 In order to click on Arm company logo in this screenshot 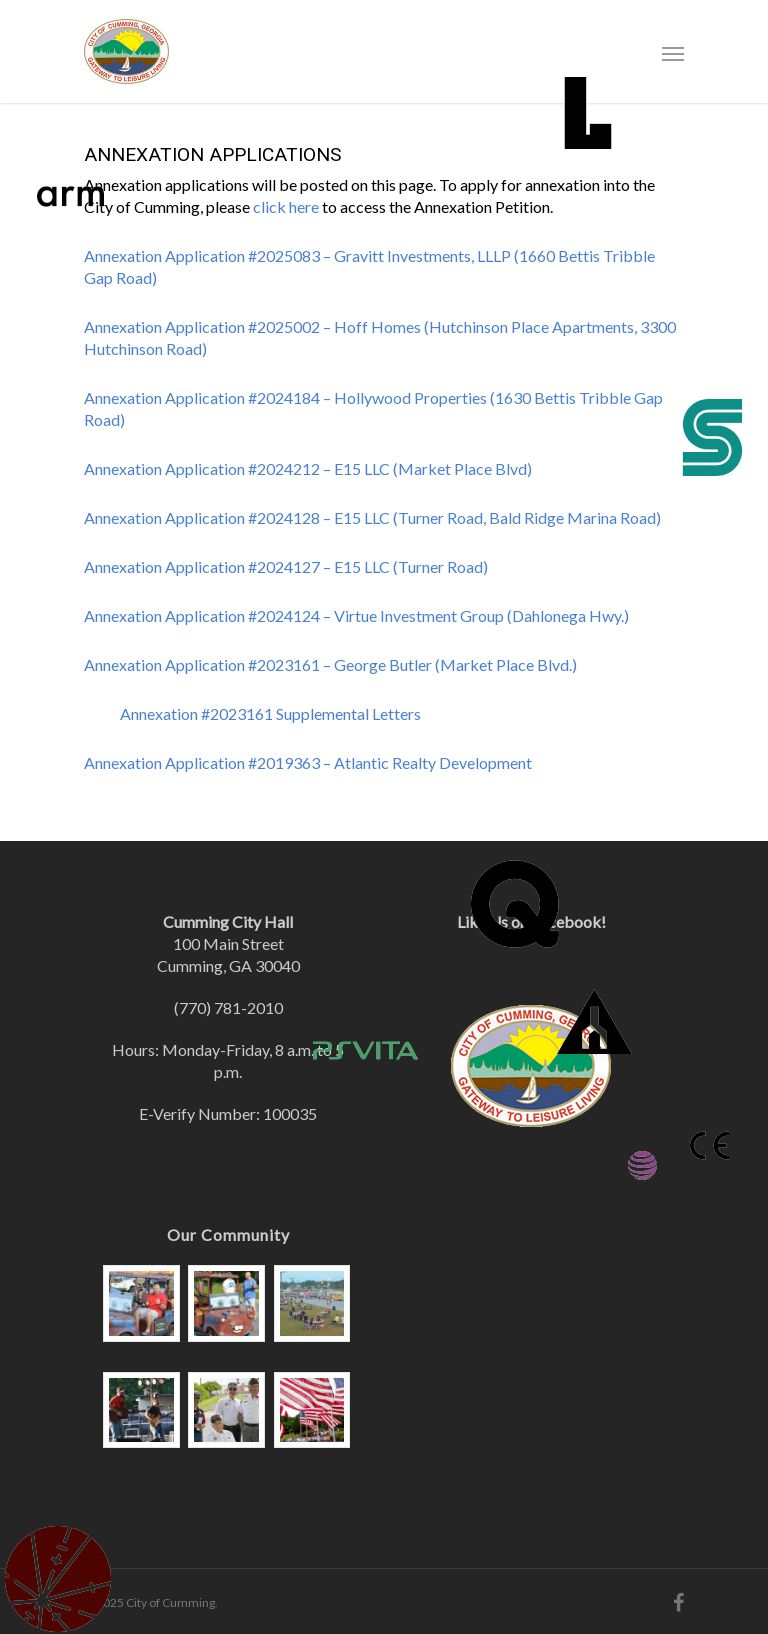, I will do `click(70, 196)`.